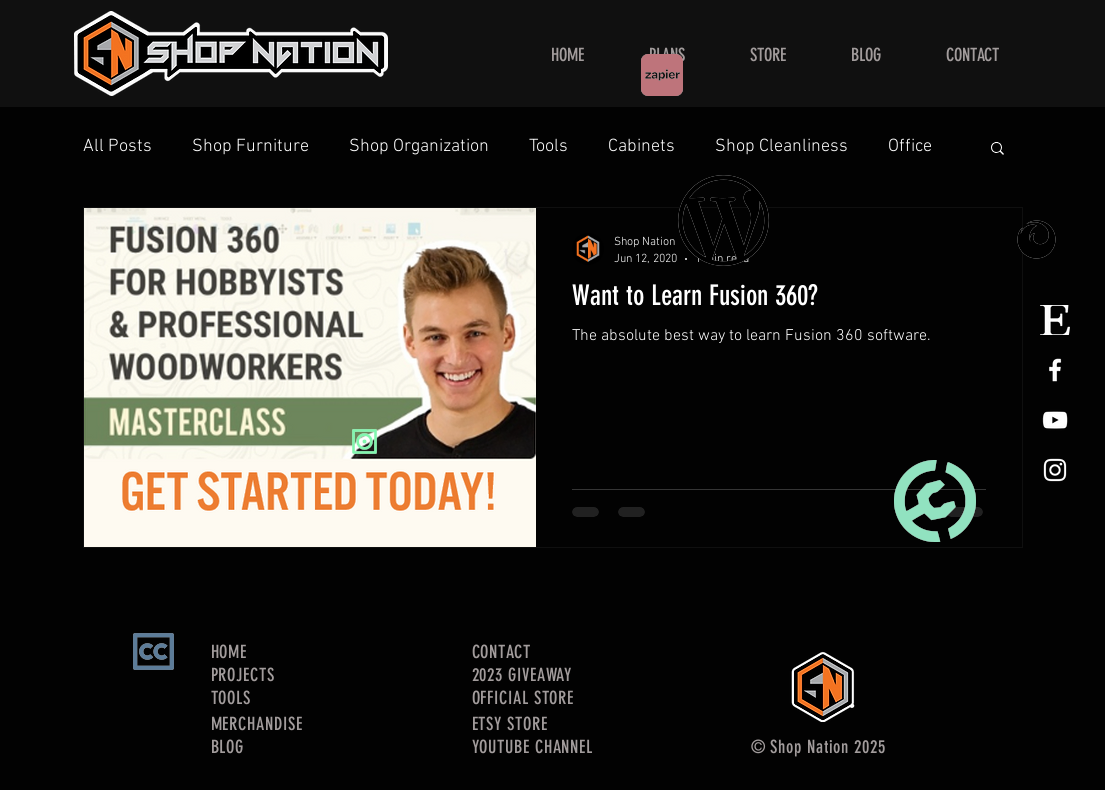  Describe the element at coordinates (935, 501) in the screenshot. I see `visit the Modrinth website or platform` at that location.